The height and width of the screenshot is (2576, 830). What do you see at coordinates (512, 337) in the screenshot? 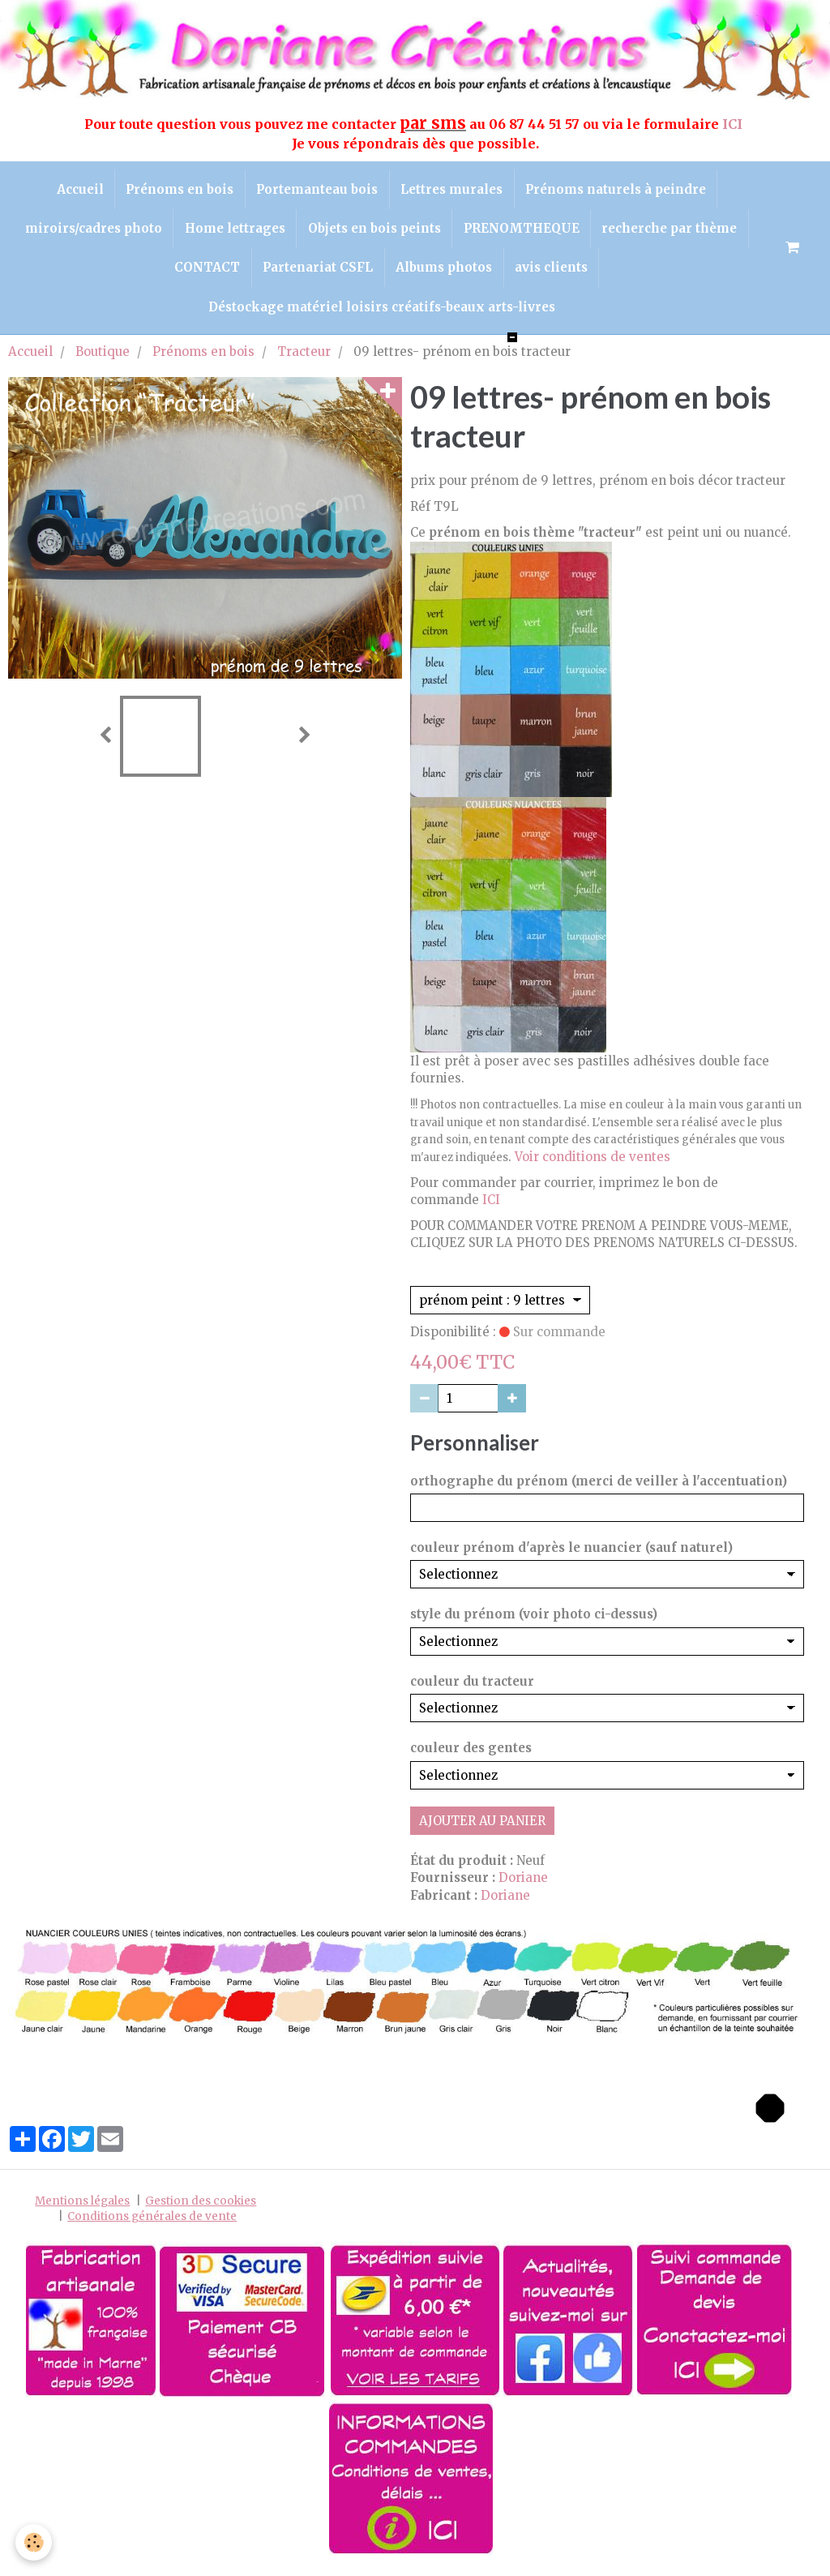
I see `indicates partial selection in a group of items` at bounding box center [512, 337].